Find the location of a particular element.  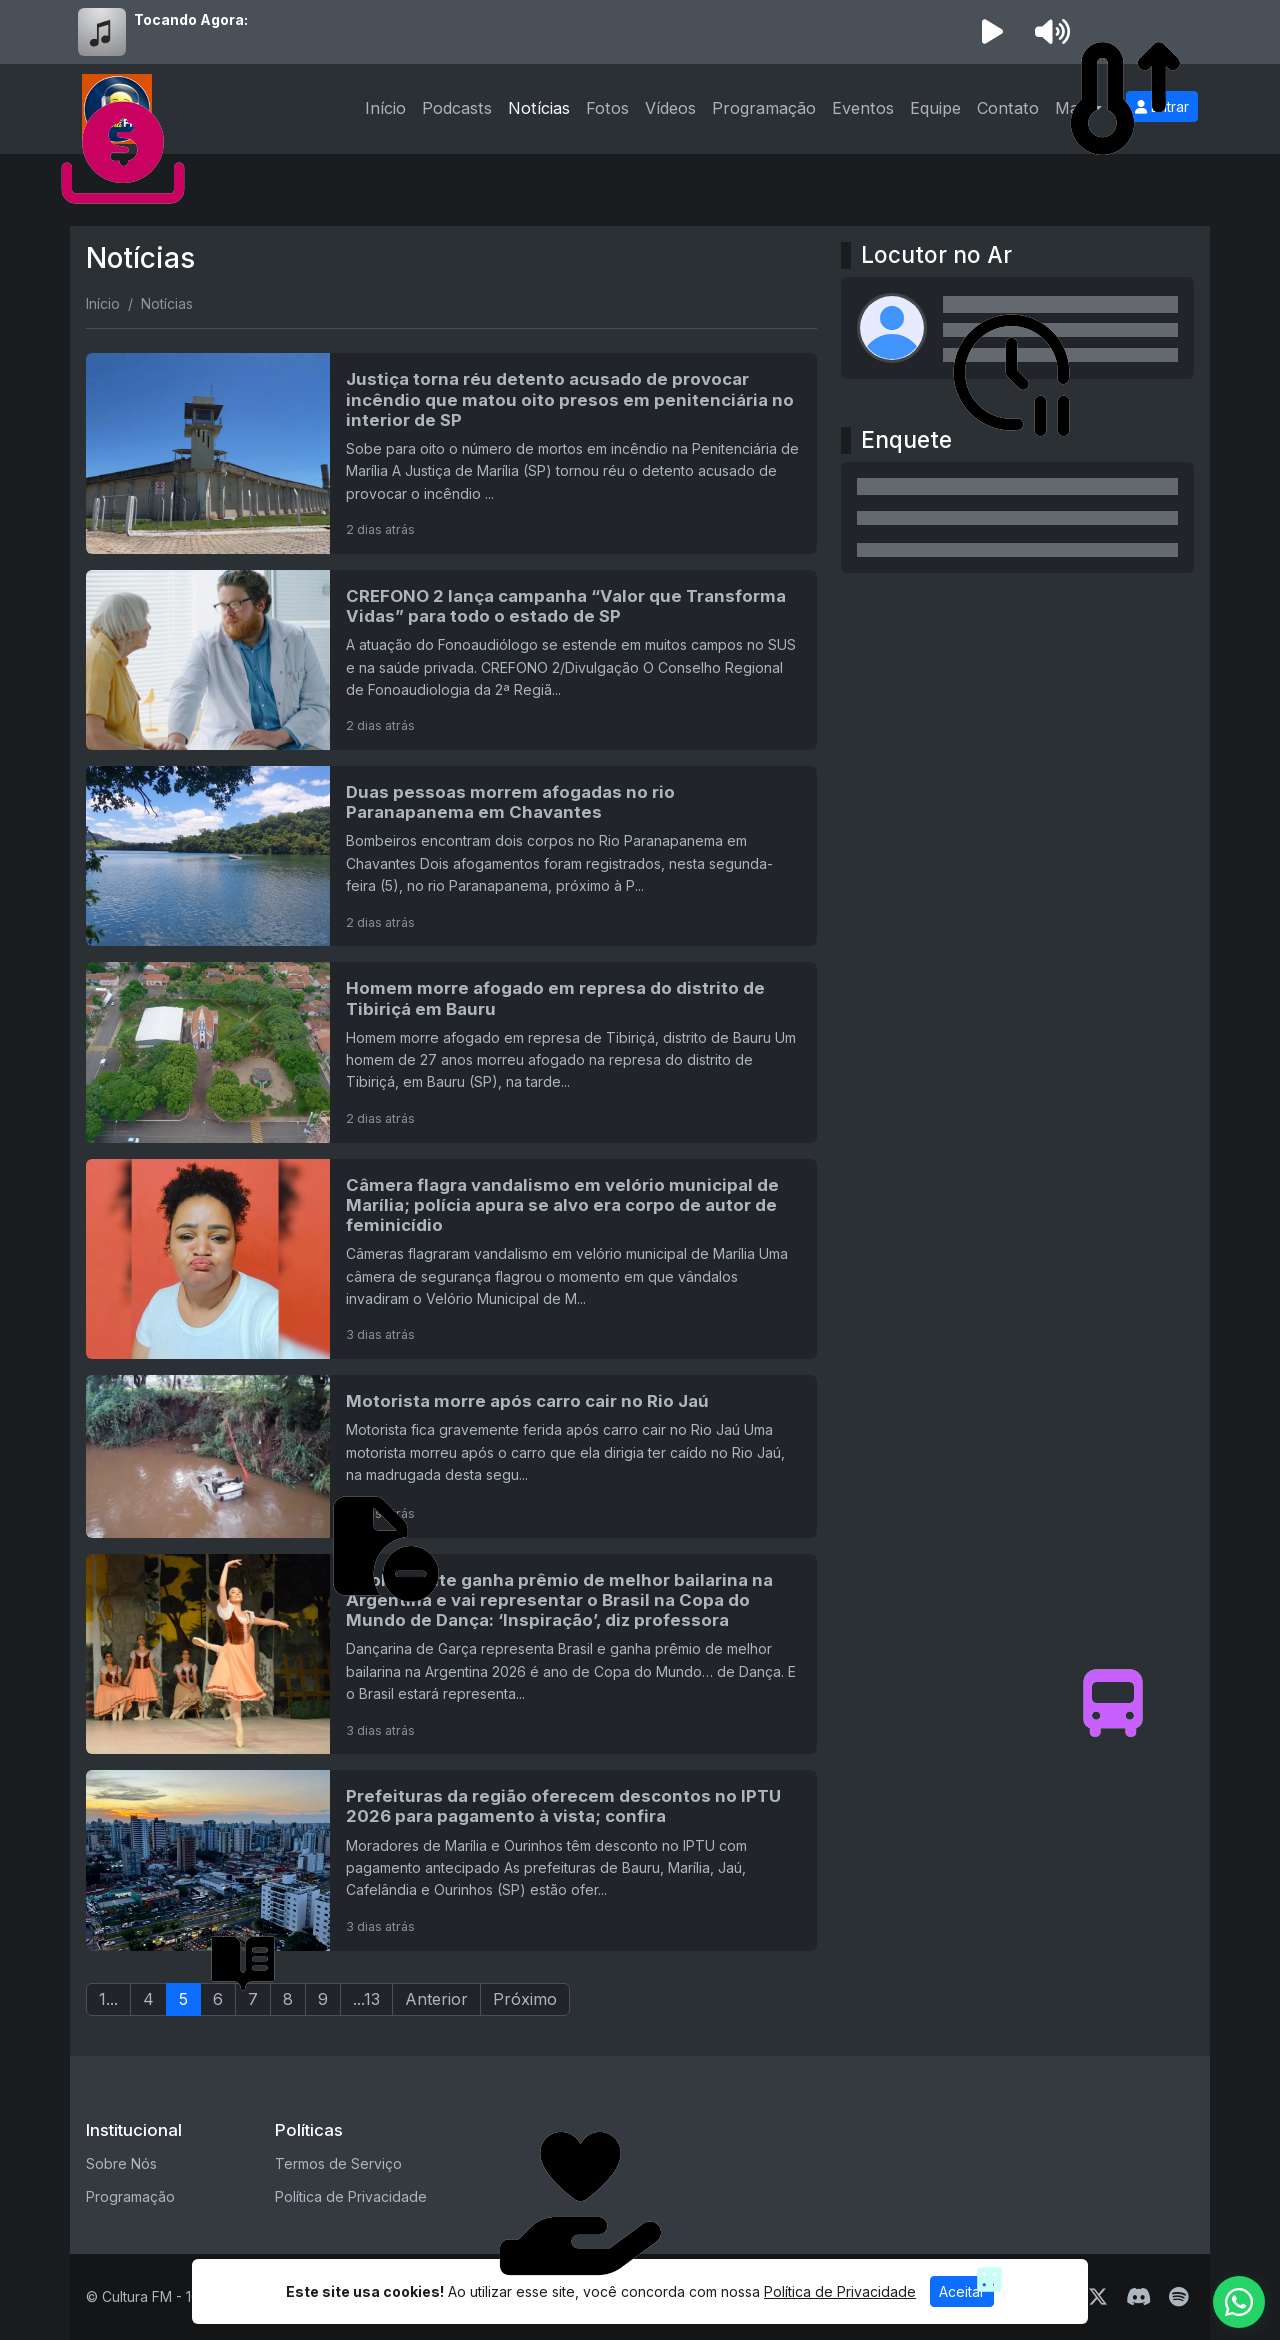

access donation or charitable giving options is located at coordinates (580, 2203).